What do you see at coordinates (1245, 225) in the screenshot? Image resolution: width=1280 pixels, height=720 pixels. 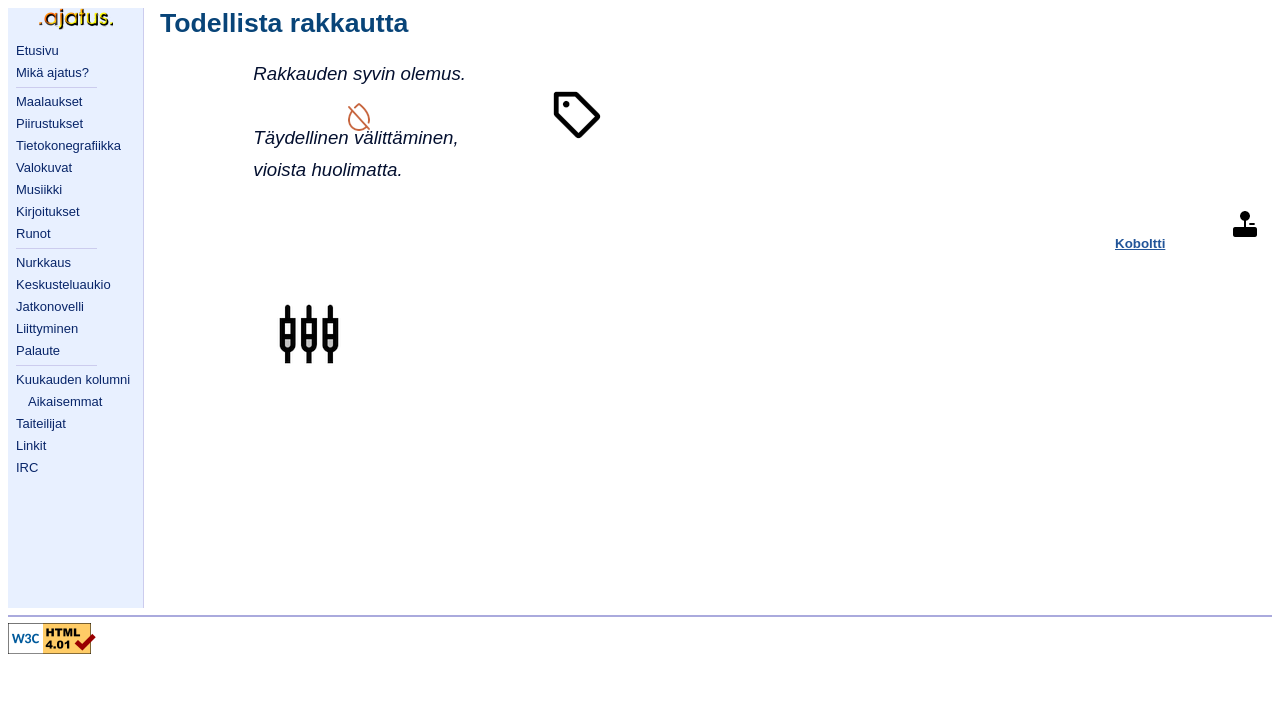 I see `access game controls or gaming settings` at bounding box center [1245, 225].